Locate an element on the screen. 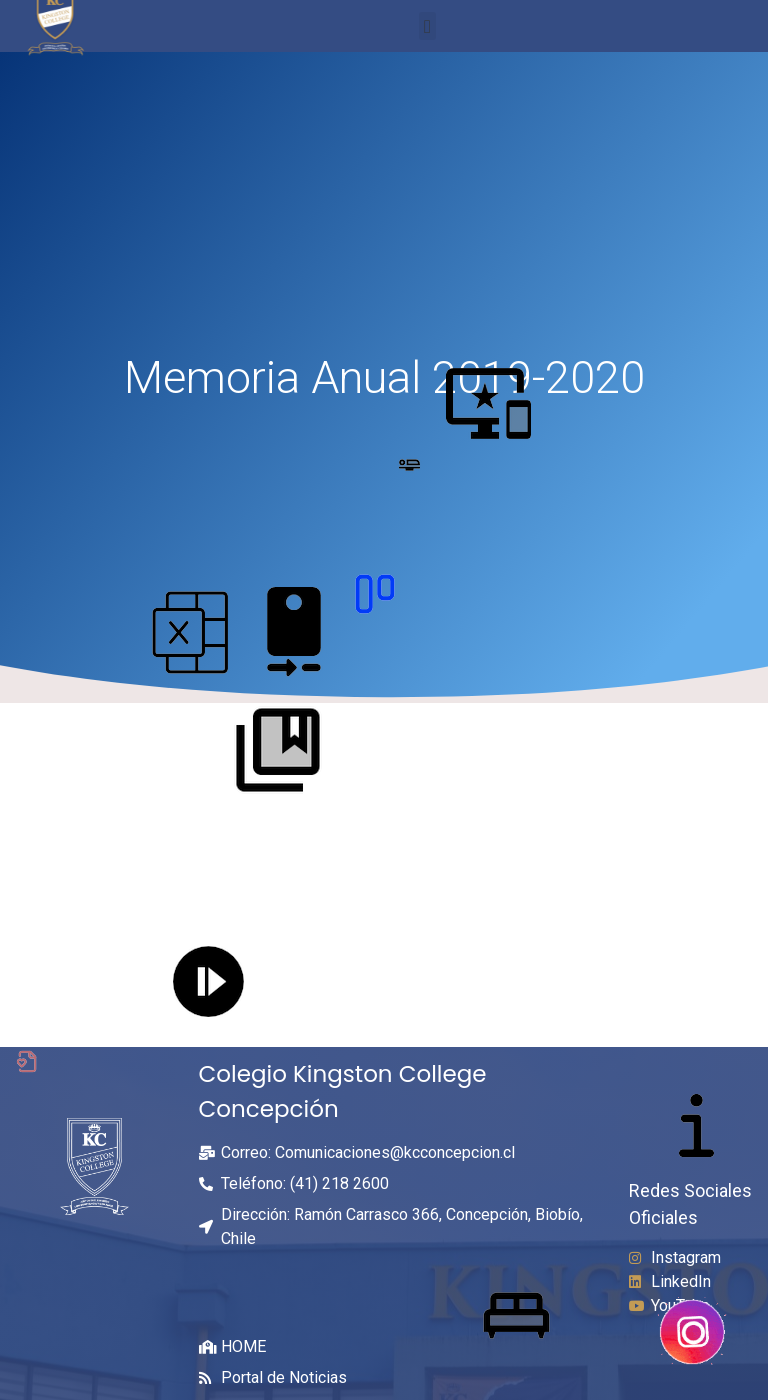  select flat bed seat option is located at coordinates (409, 464).